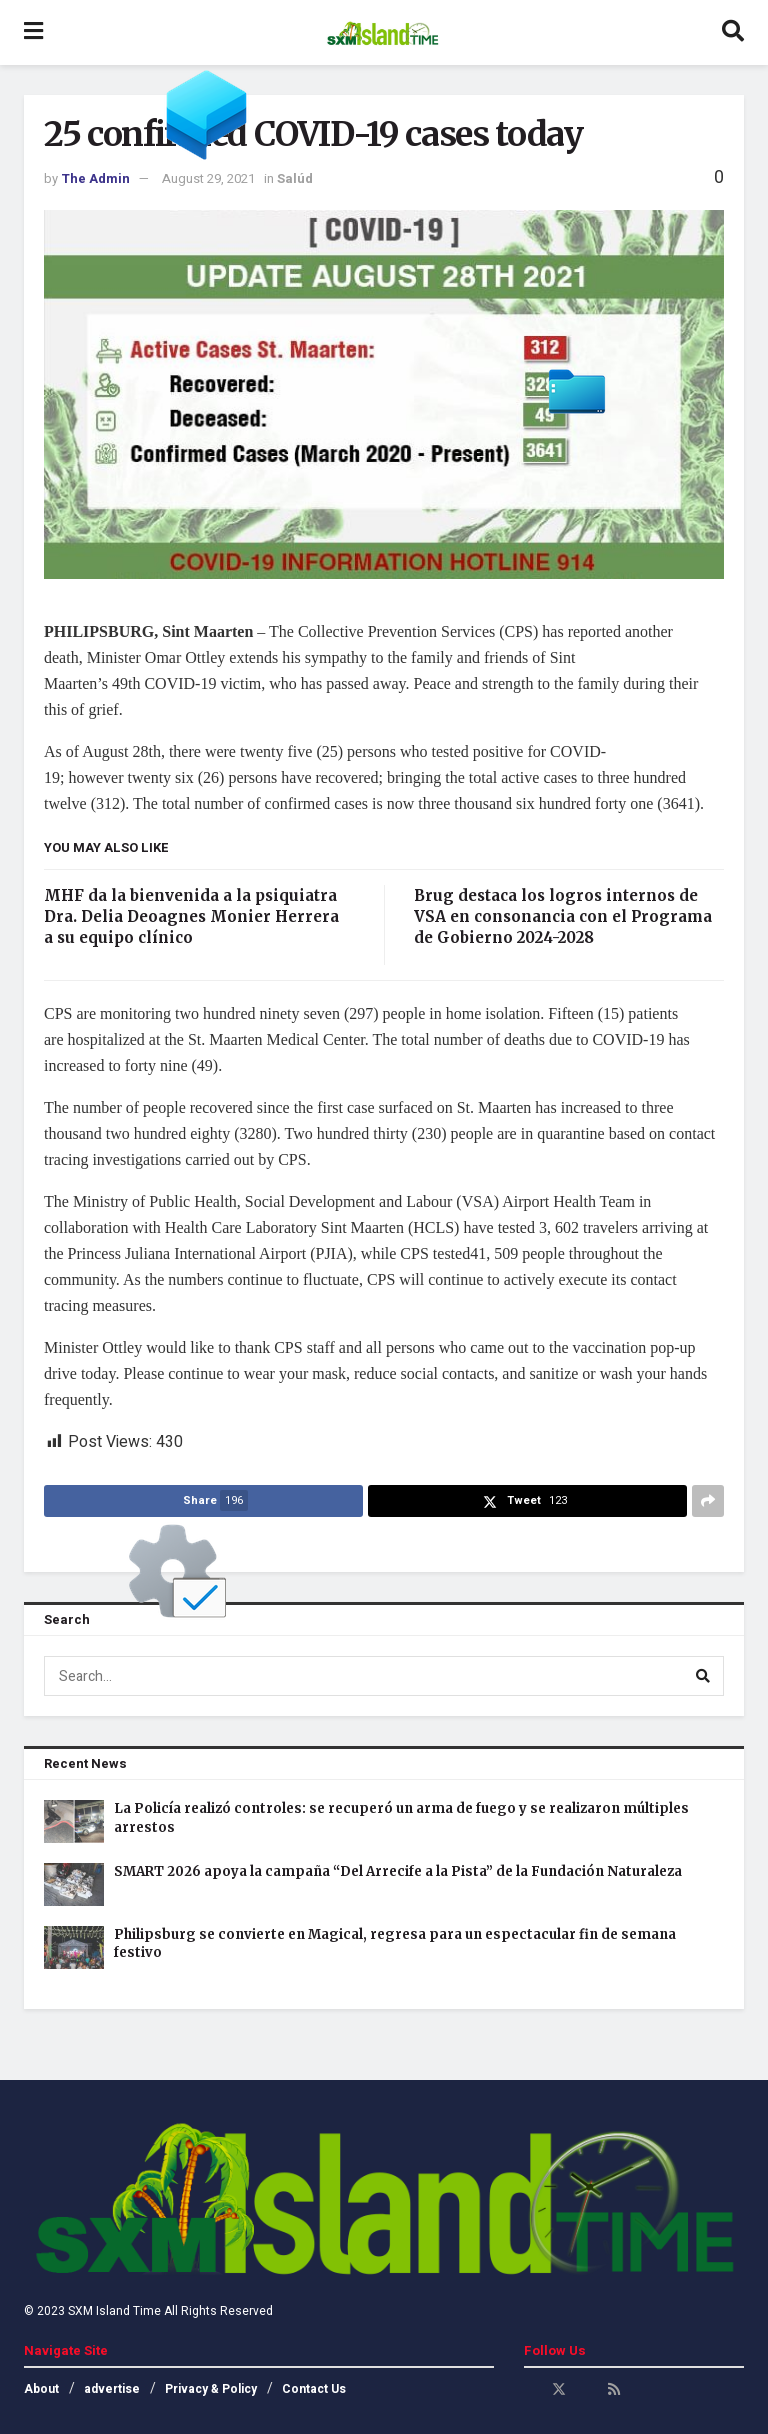 The width and height of the screenshot is (768, 2434). Describe the element at coordinates (206, 115) in the screenshot. I see `open the assistant app` at that location.